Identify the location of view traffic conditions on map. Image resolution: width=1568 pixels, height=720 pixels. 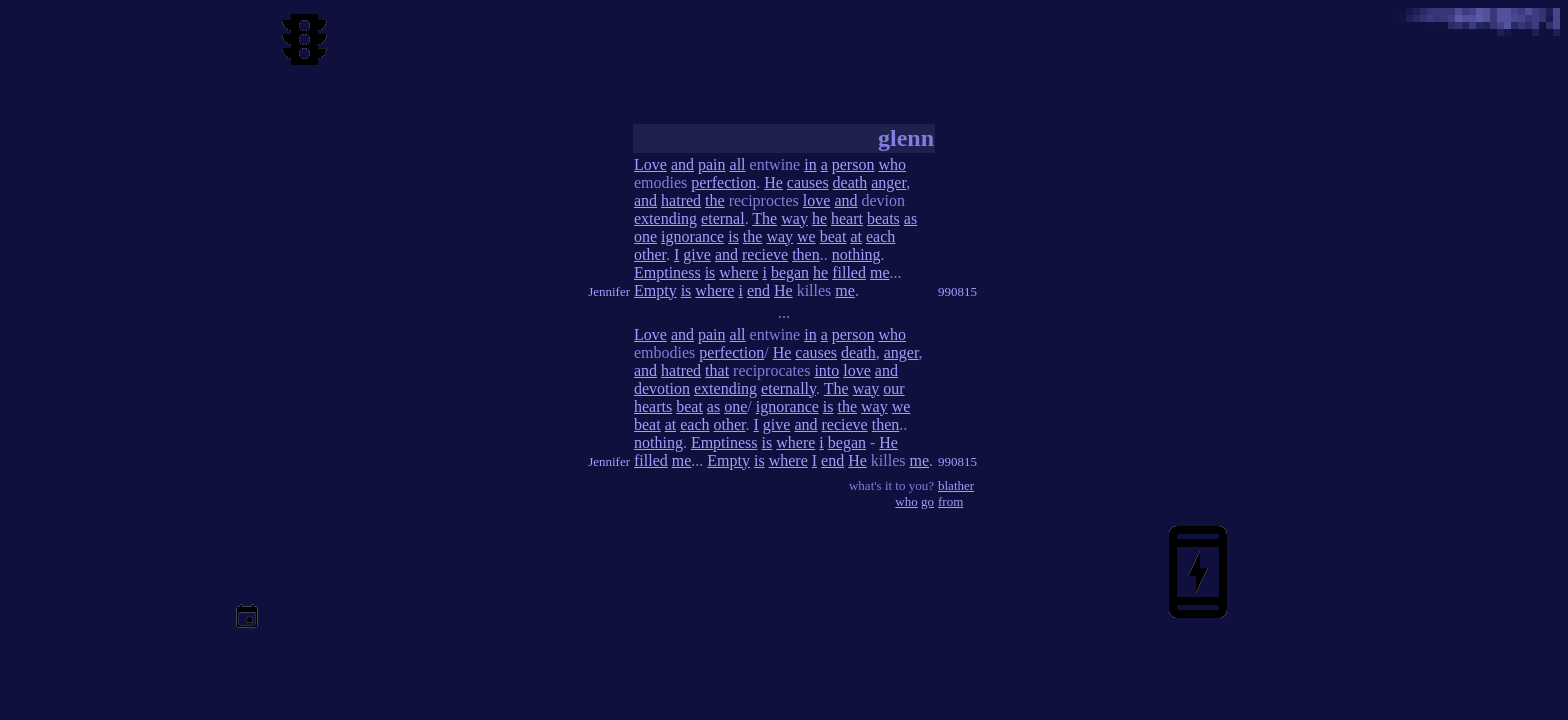
(304, 39).